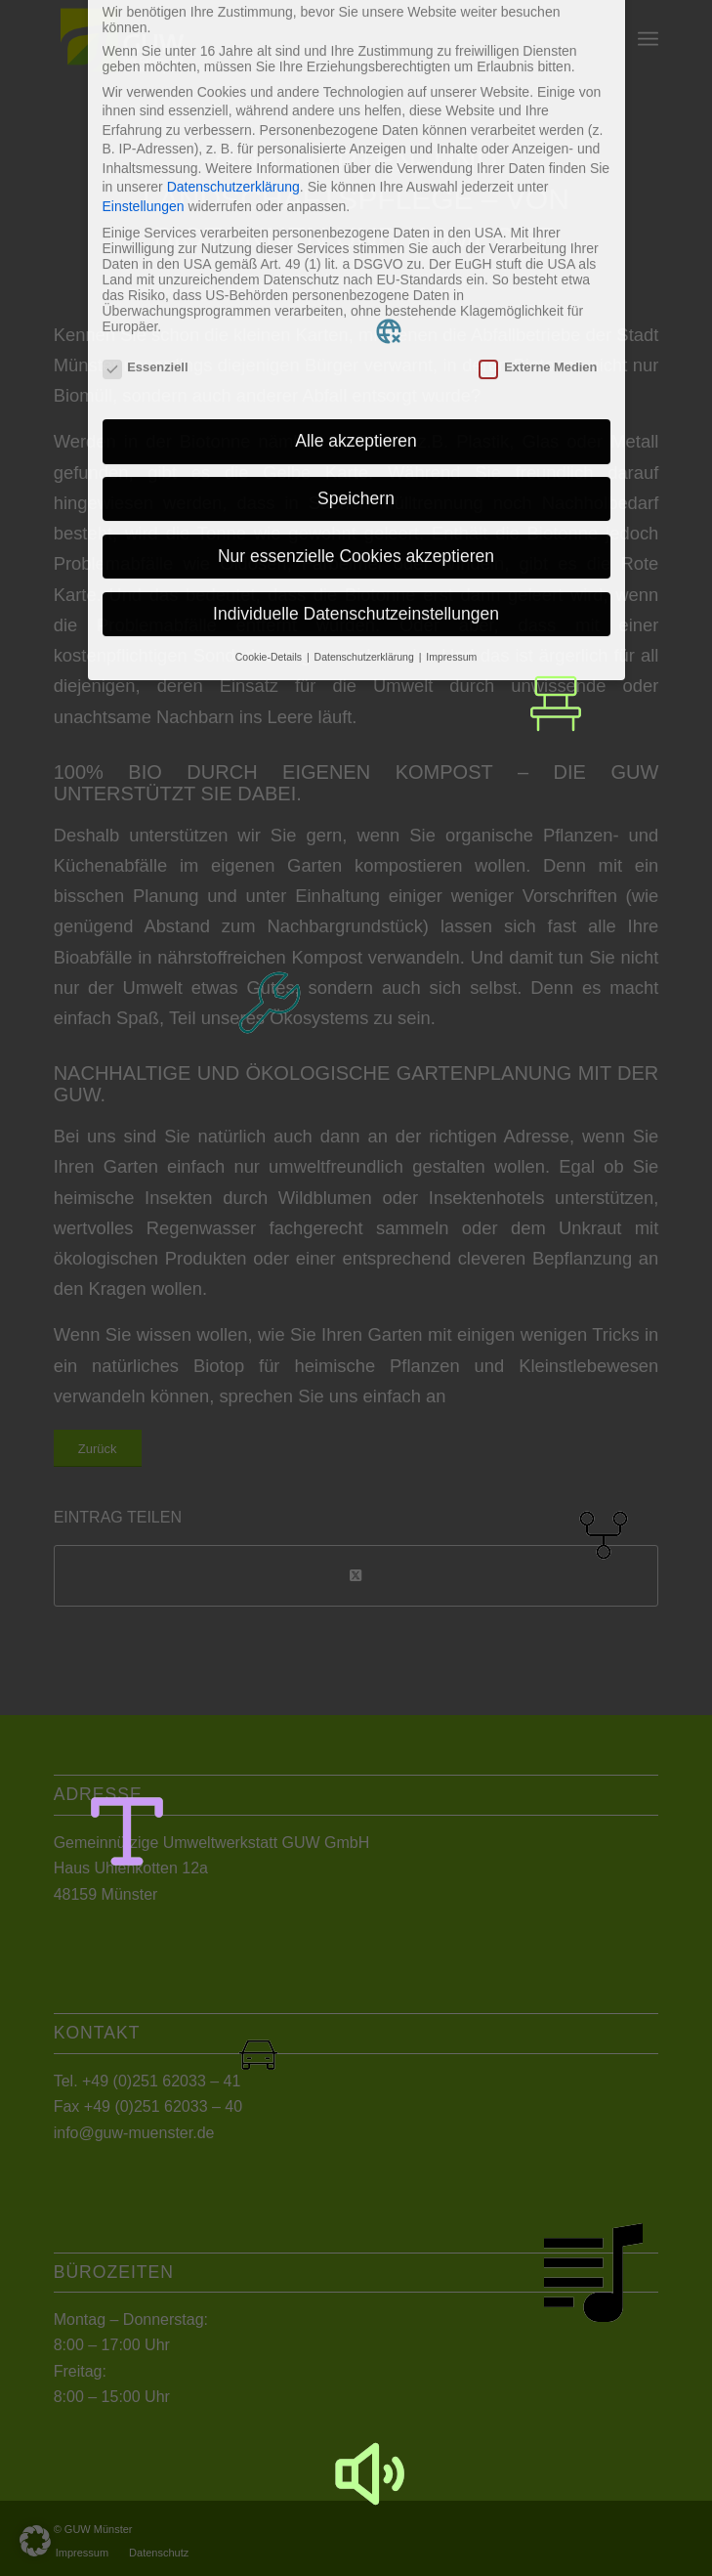 The image size is (712, 2576). I want to click on access settings or configuration options, so click(270, 1003).